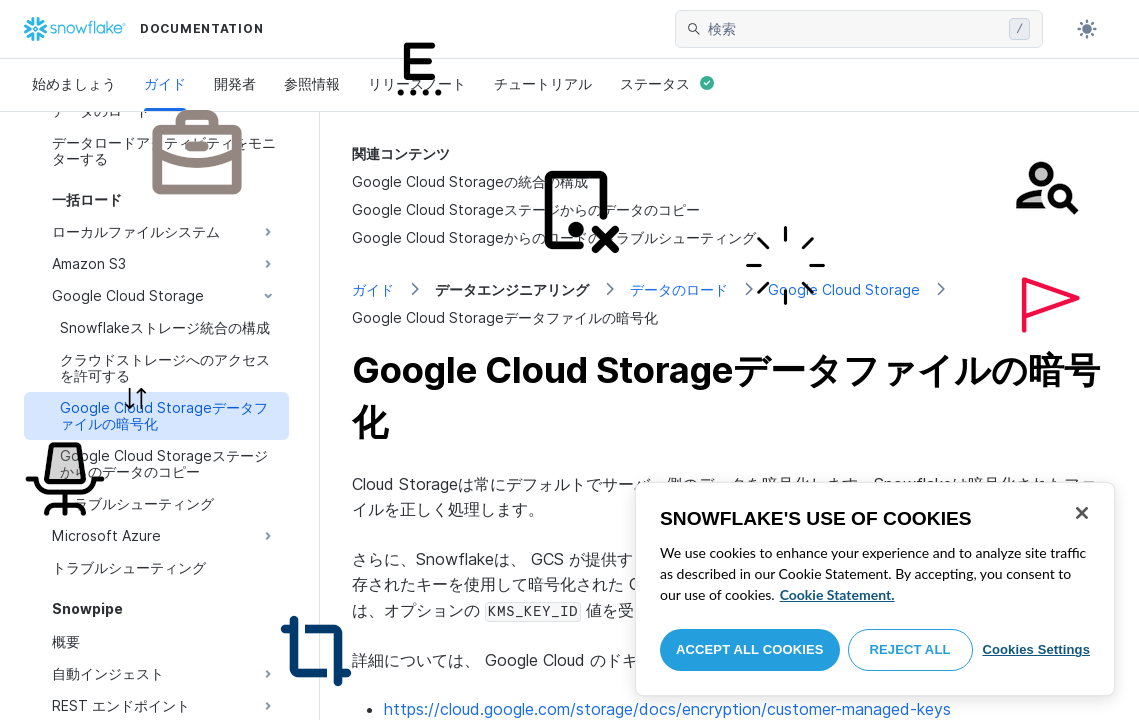 This screenshot has height=720, width=1139. I want to click on indicates content is loading, so click(785, 265).